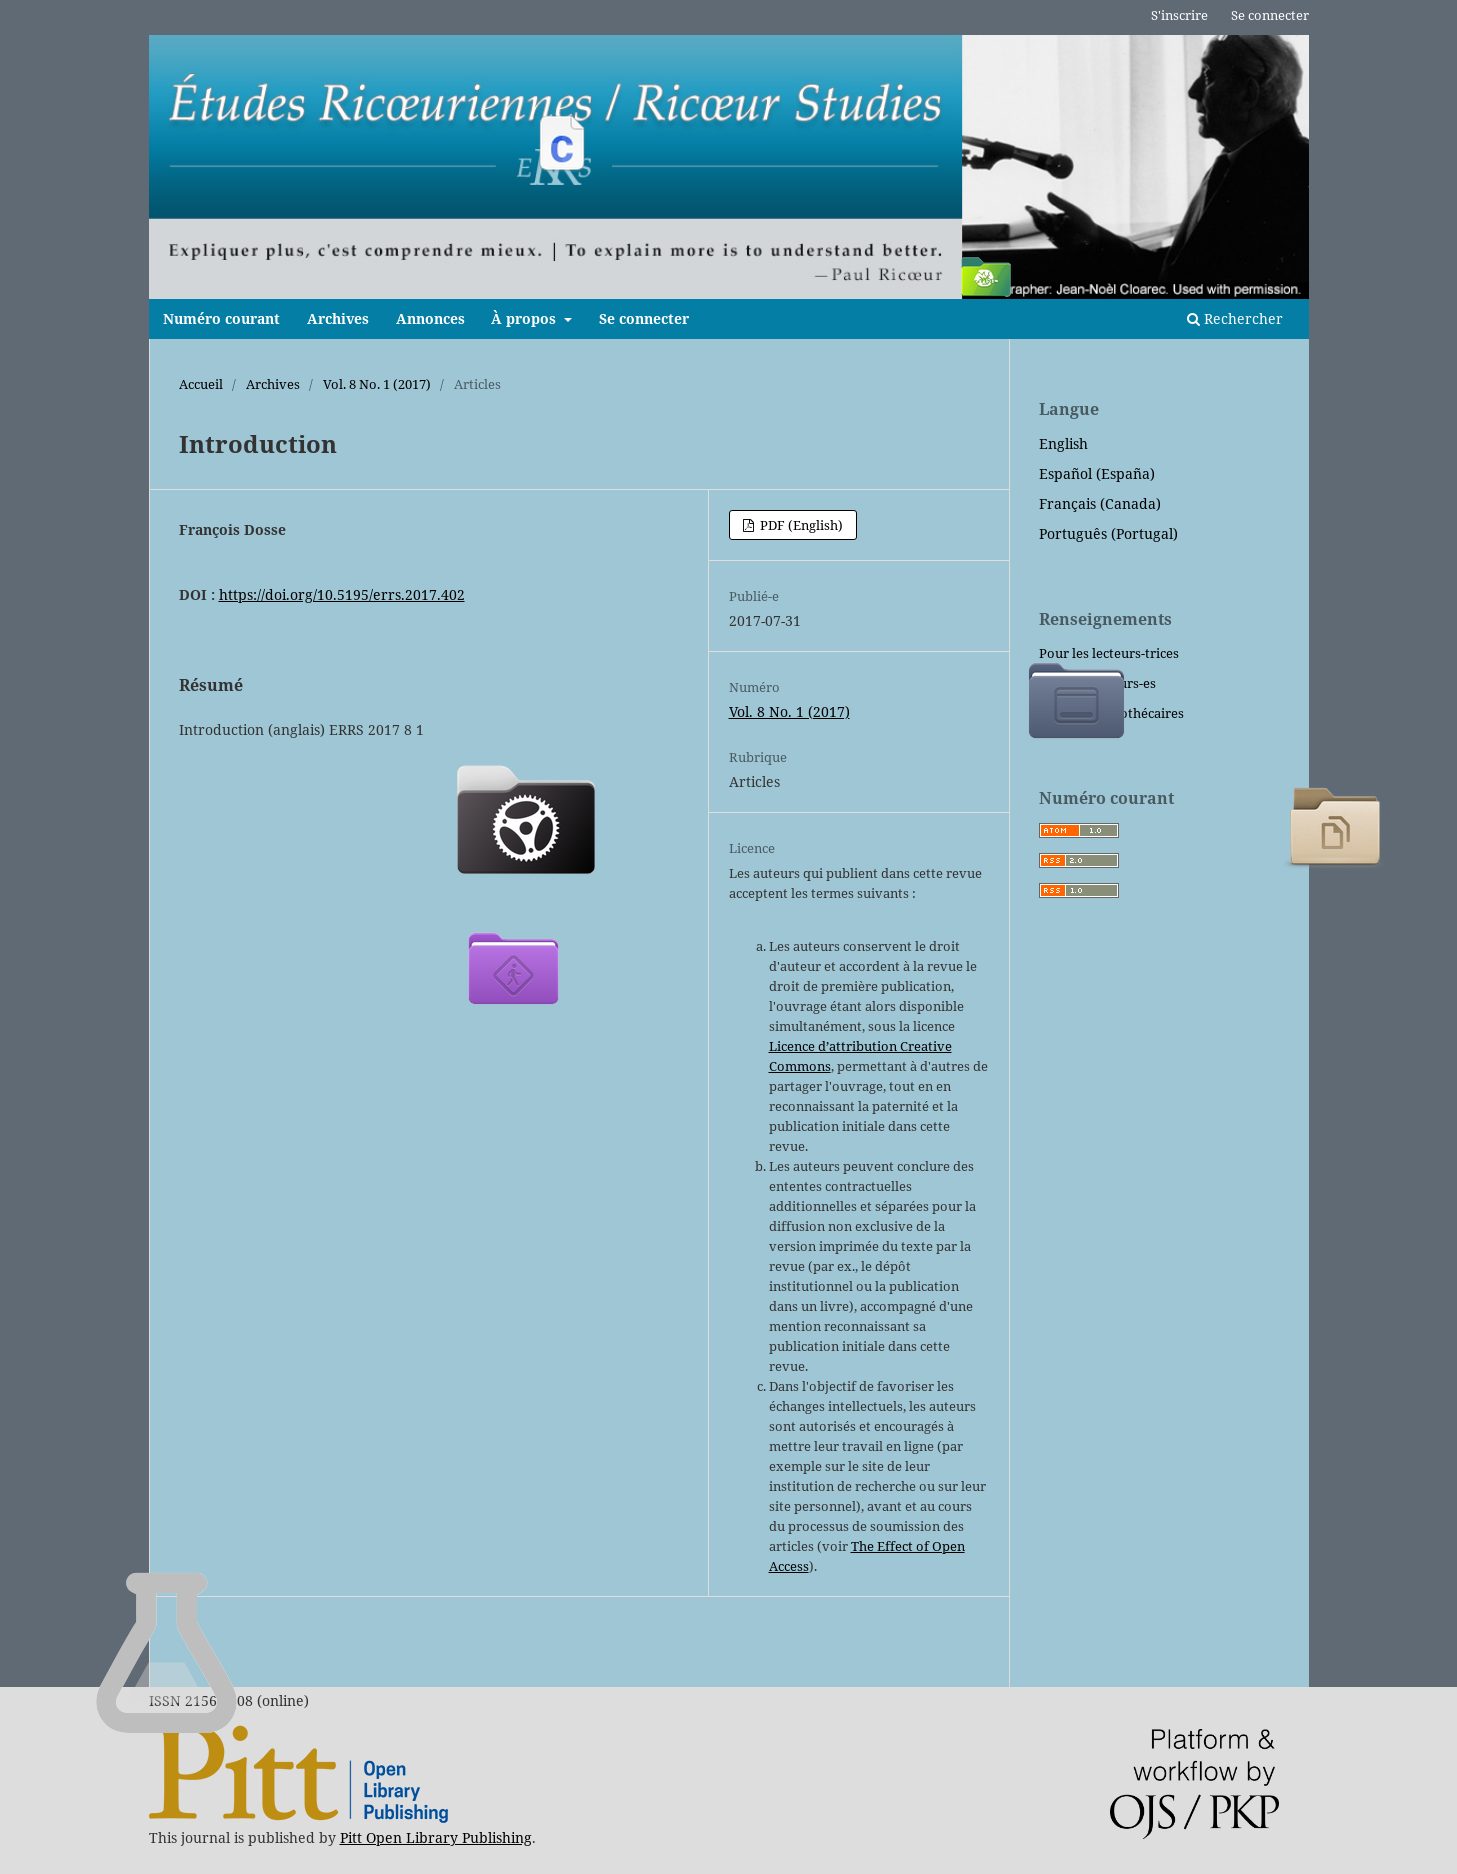 This screenshot has width=1457, height=1874. Describe the element at coordinates (562, 143) in the screenshot. I see `a C programming language source file` at that location.